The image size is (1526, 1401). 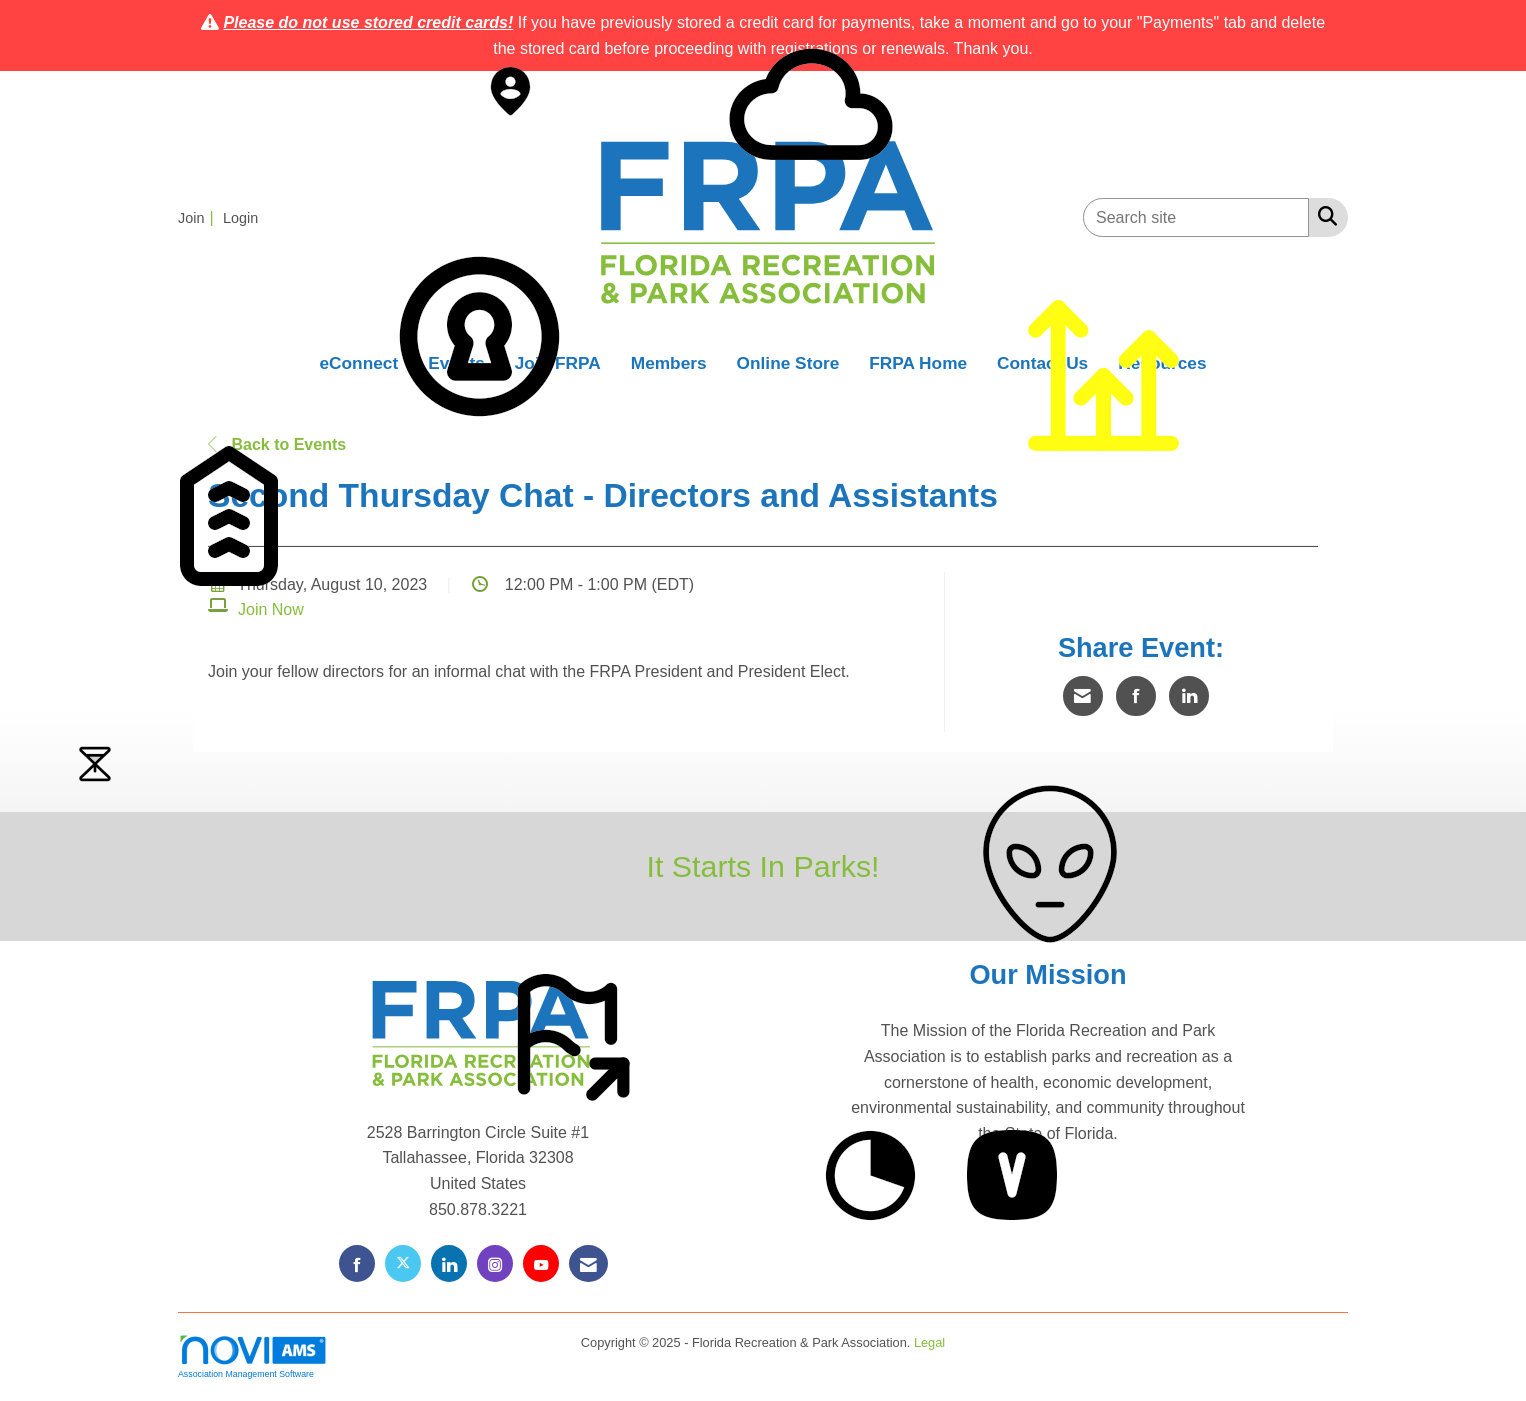 What do you see at coordinates (1012, 1175) in the screenshot?
I see `indicates a verified status or badge` at bounding box center [1012, 1175].